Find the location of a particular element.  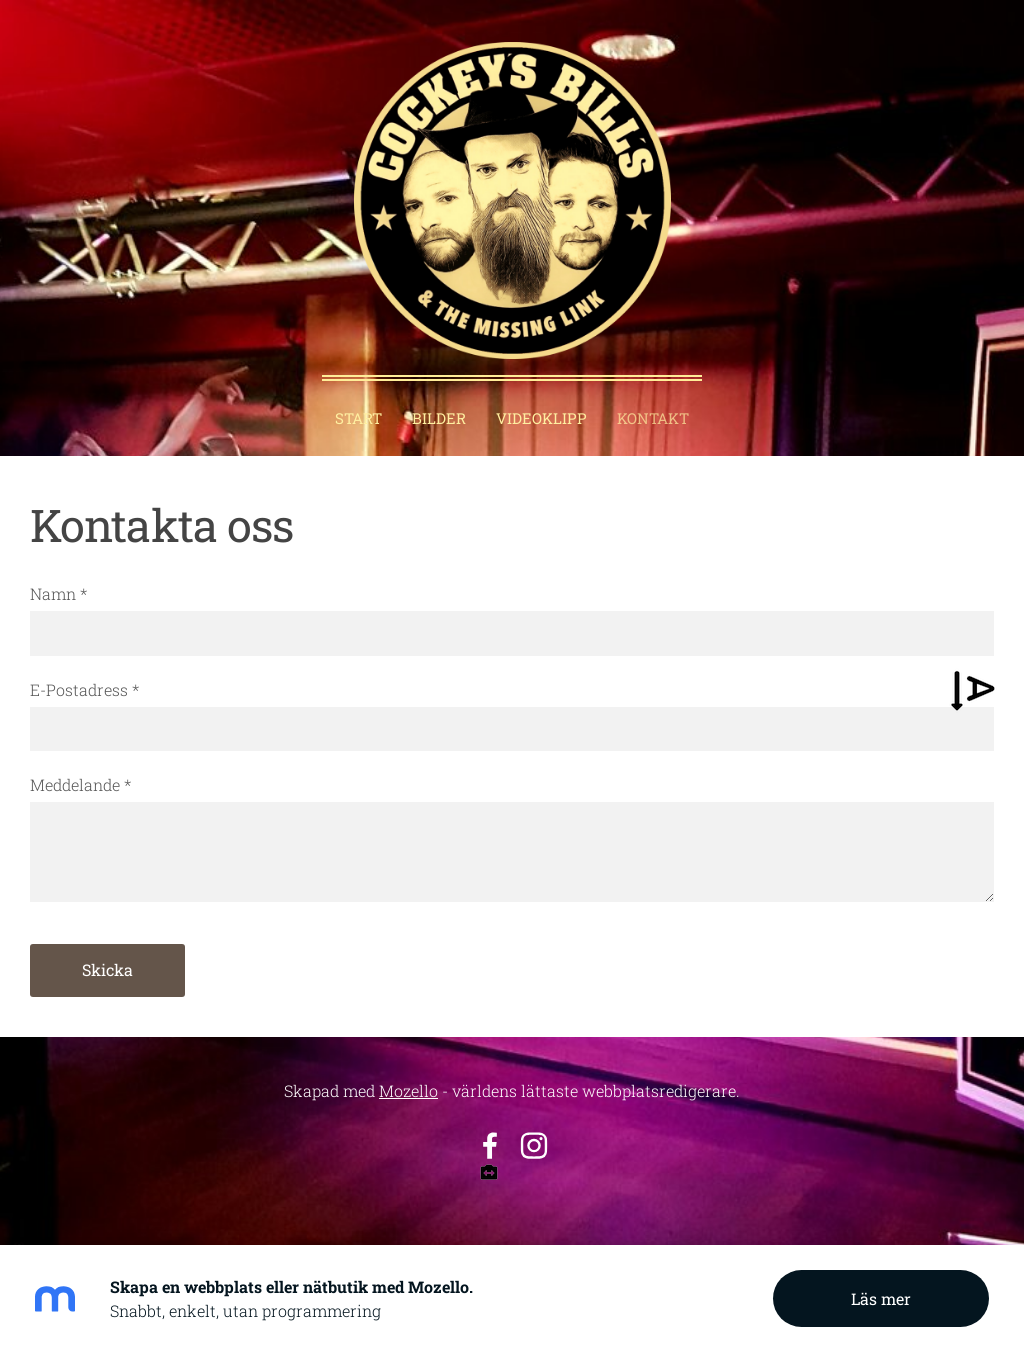

rotate text direction downward is located at coordinates (972, 691).